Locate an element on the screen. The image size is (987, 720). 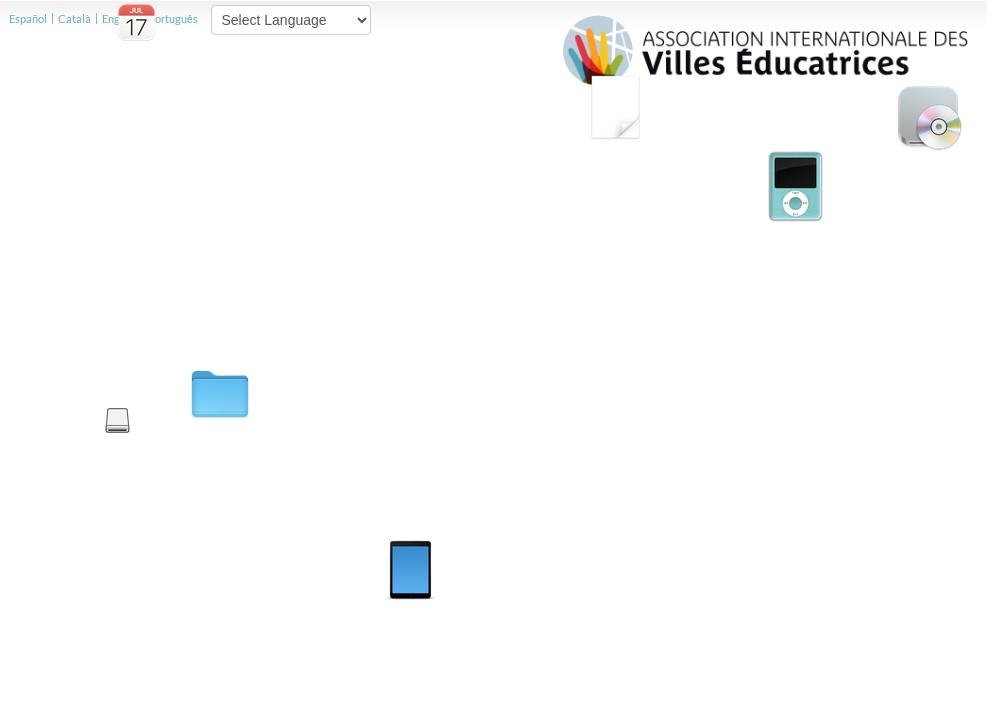
folder template for creating custom folder icons is located at coordinates (220, 394).